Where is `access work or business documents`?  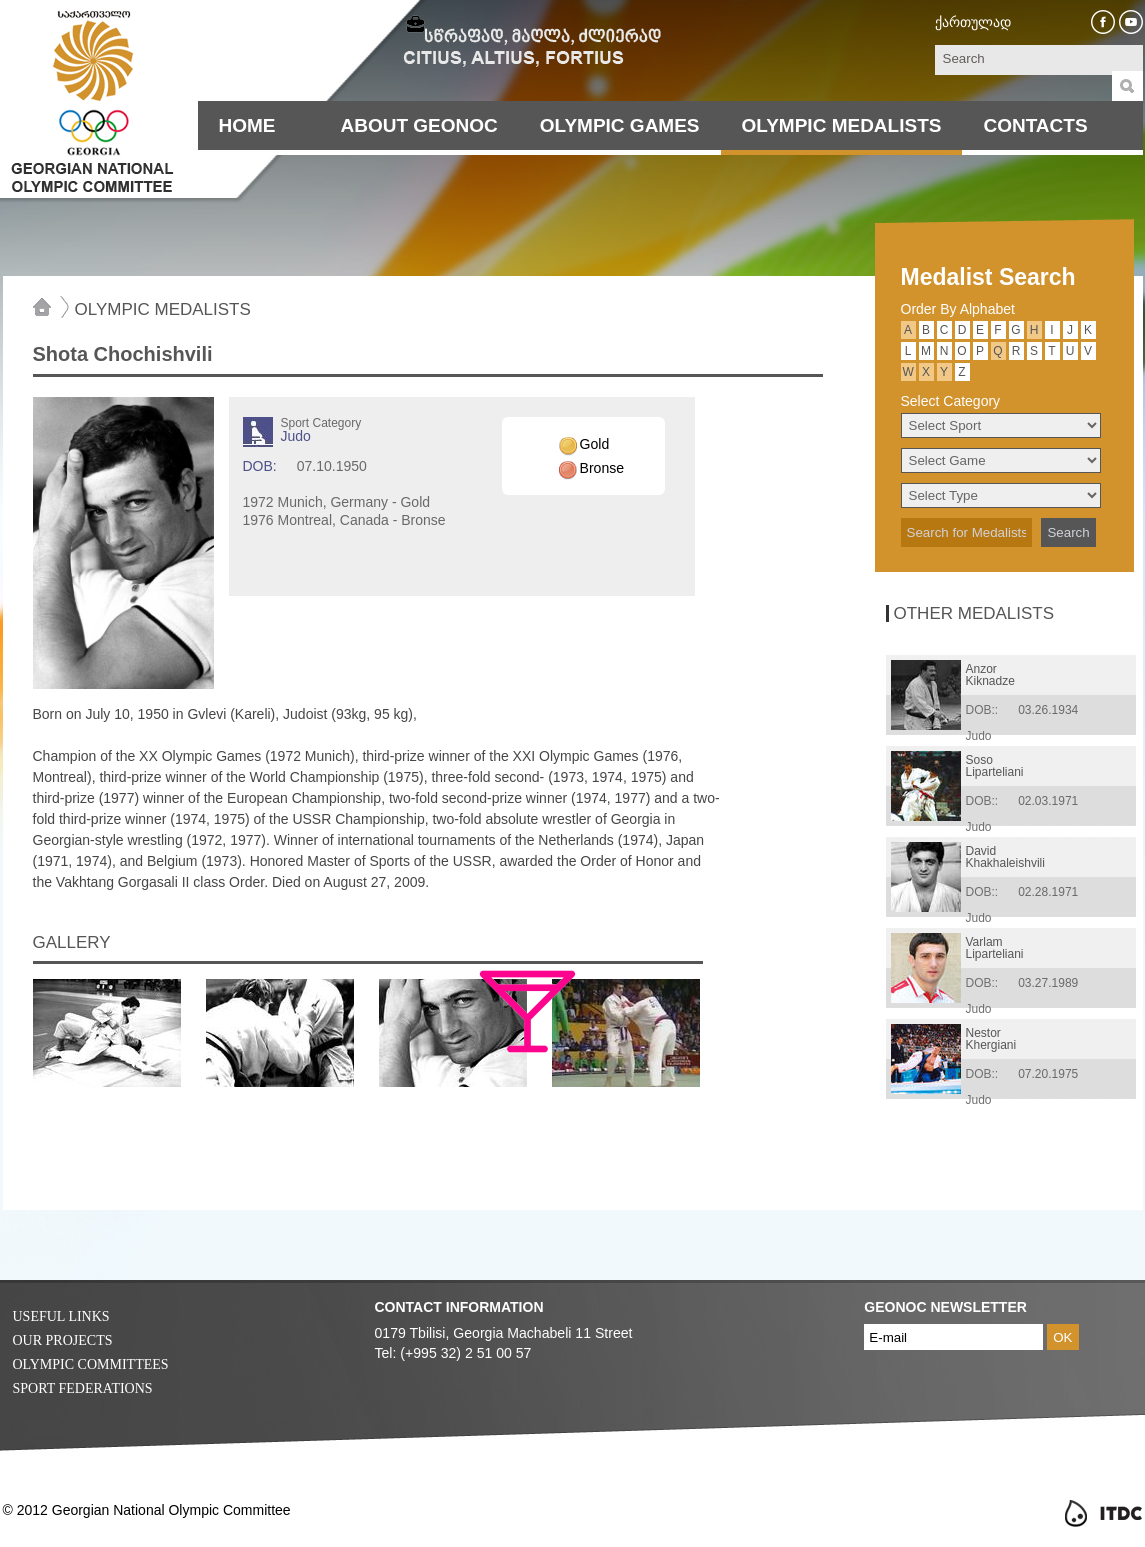 access work or business documents is located at coordinates (415, 24).